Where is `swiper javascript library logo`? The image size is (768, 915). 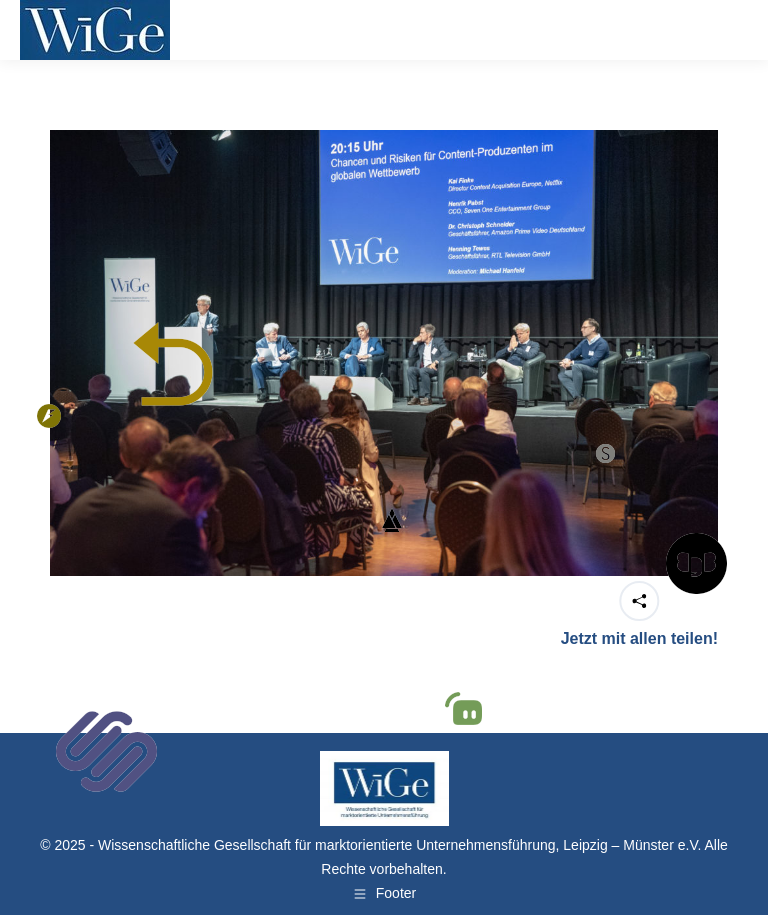 swiper javascript library logo is located at coordinates (605, 453).